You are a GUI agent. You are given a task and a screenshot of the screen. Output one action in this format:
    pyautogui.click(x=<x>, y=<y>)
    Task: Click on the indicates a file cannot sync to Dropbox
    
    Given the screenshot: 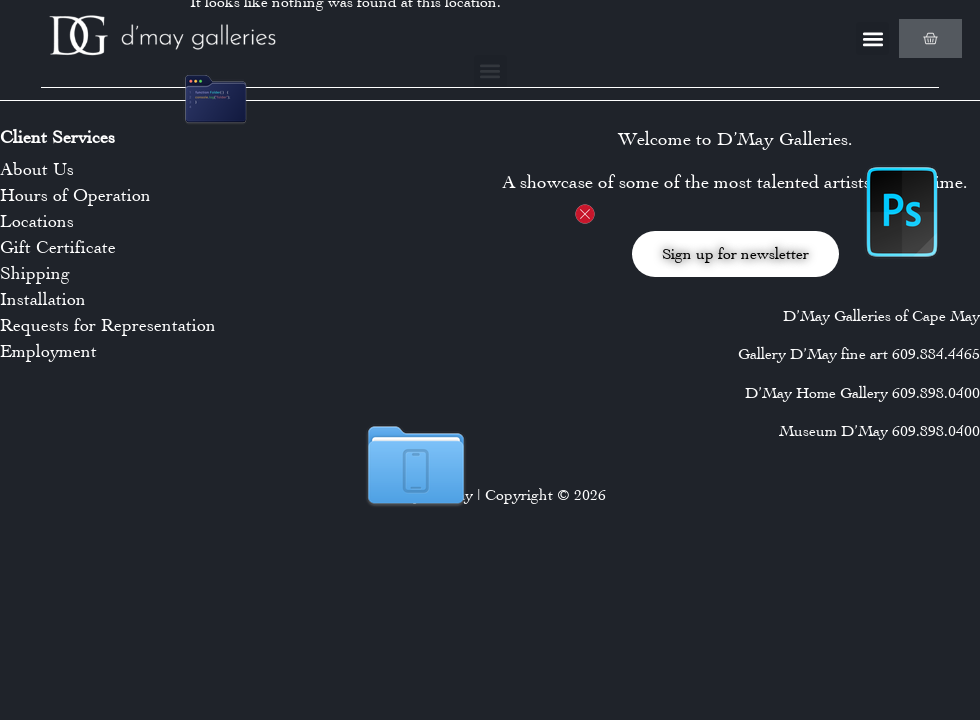 What is the action you would take?
    pyautogui.click(x=585, y=214)
    